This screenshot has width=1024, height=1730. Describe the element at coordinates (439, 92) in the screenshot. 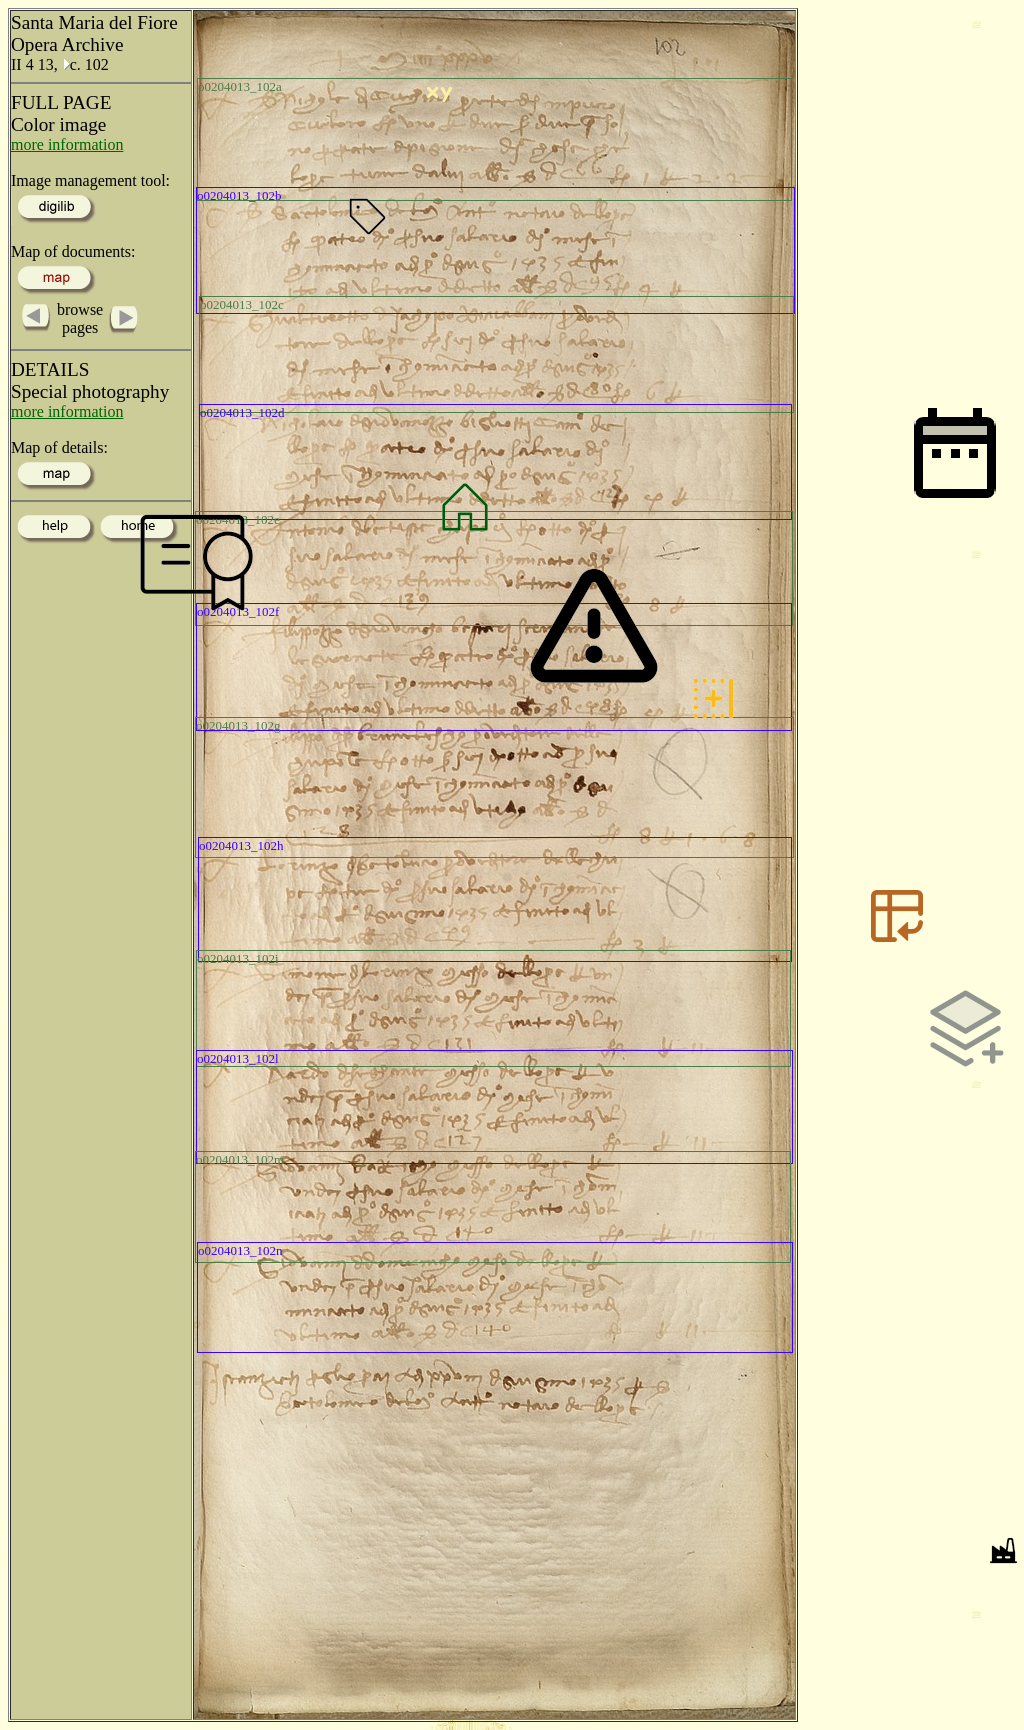

I see `access mathematical or algebraic functions` at that location.